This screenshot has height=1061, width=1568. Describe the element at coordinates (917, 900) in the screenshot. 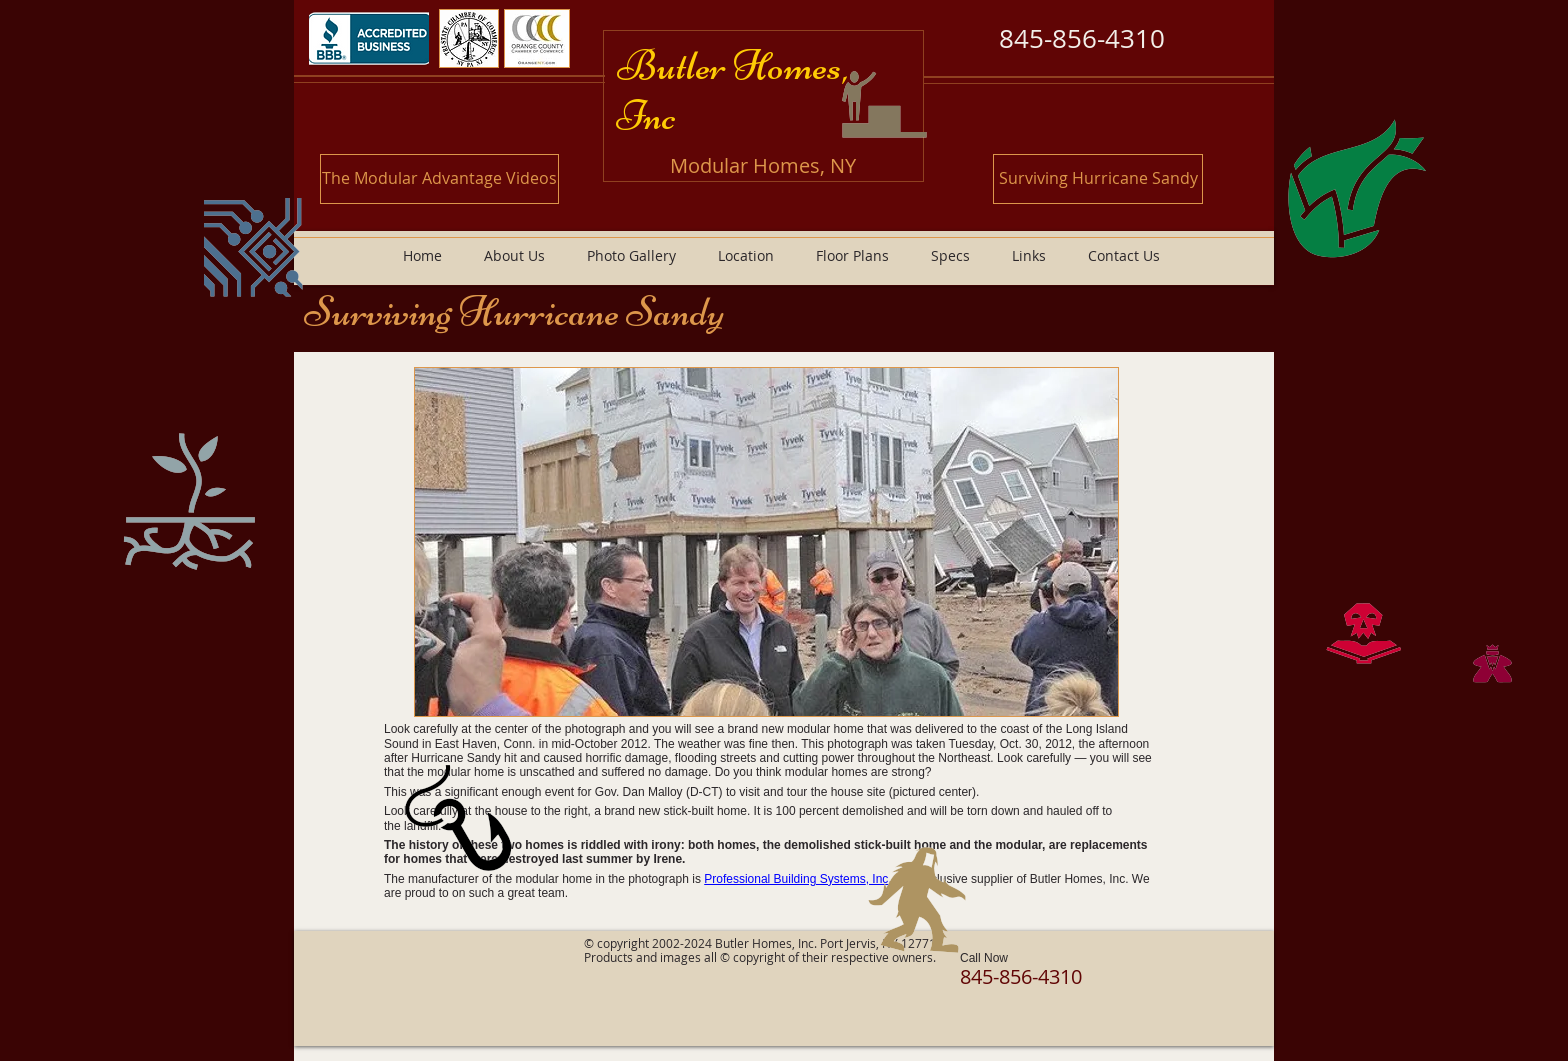

I see `sasquatch or bigfoot character selection` at that location.